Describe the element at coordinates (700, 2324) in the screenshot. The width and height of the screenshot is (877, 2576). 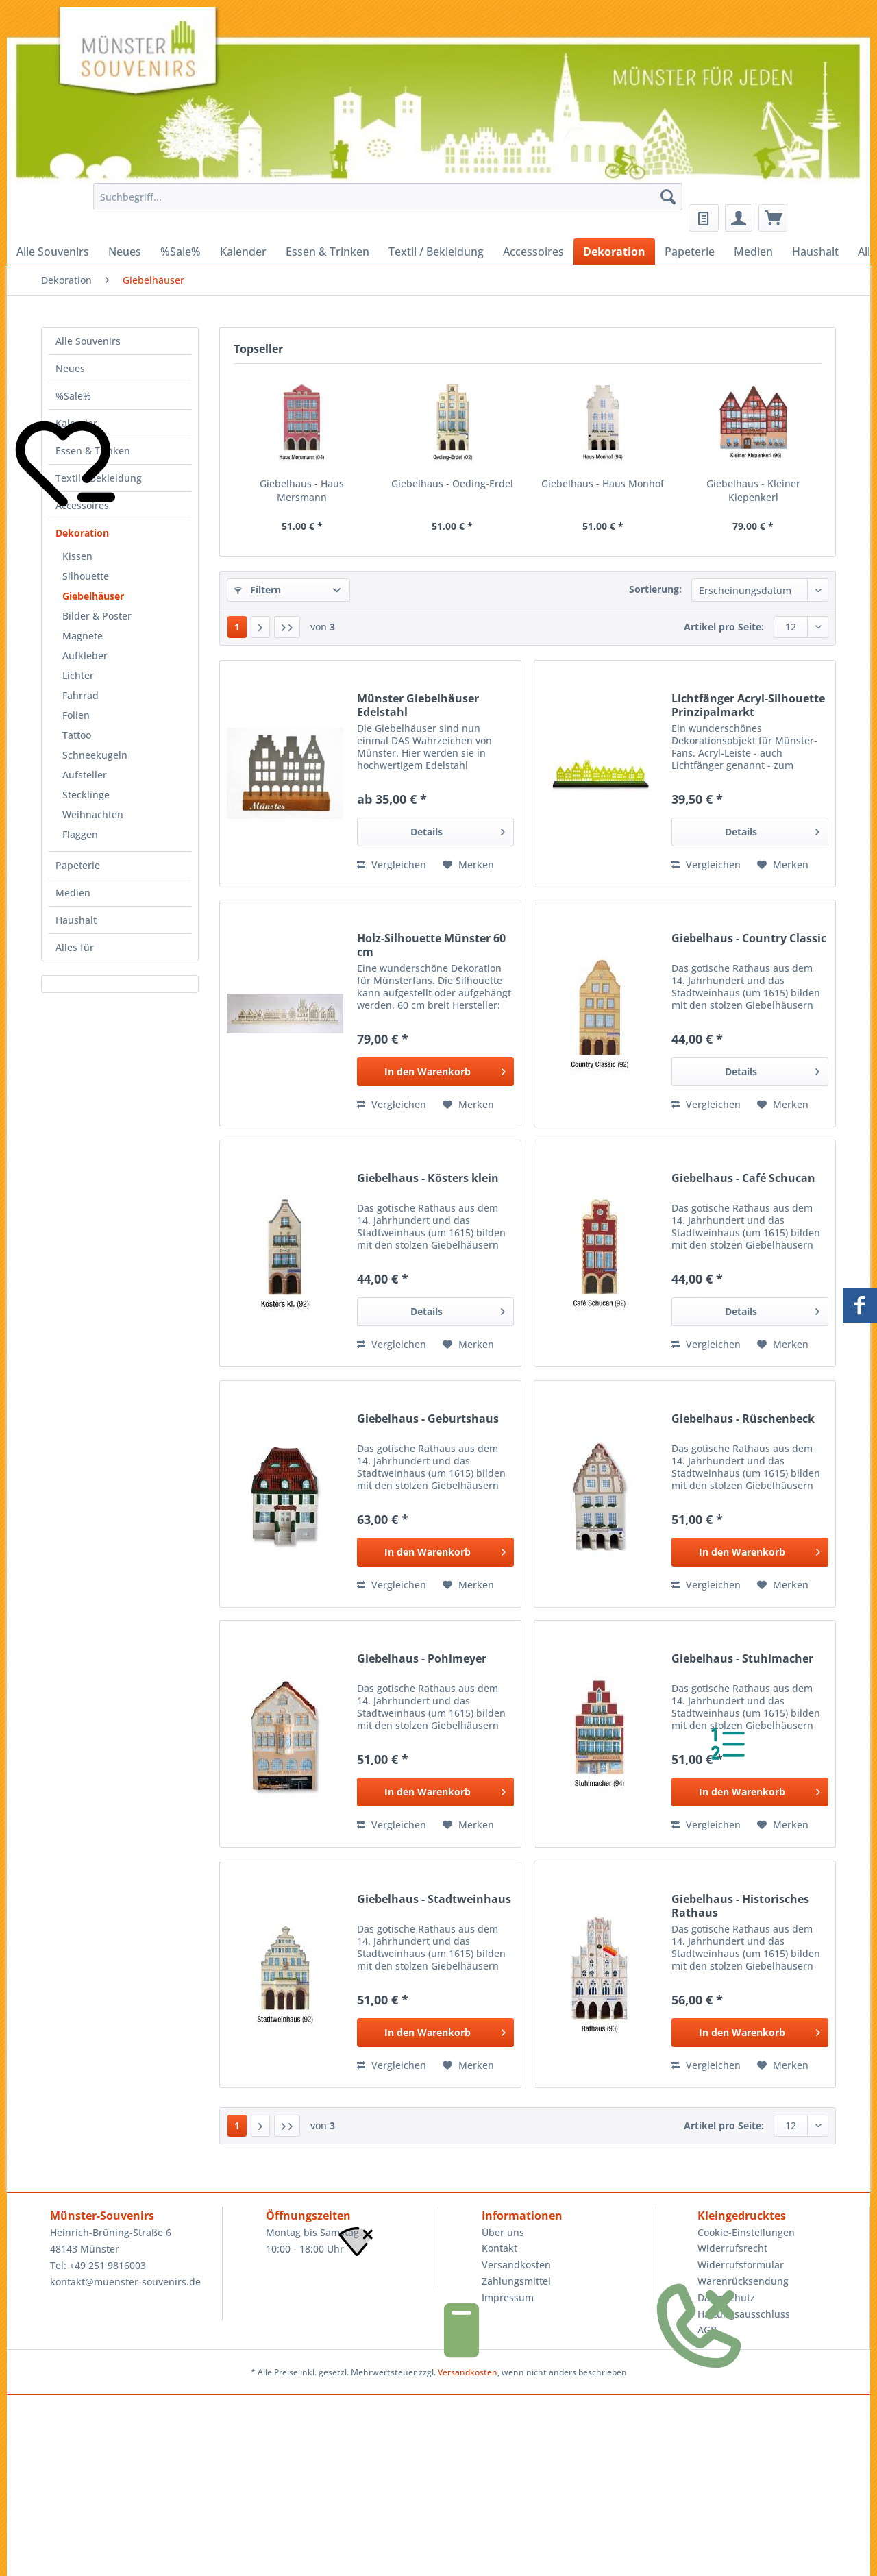
I see `end or reject a phone call` at that location.